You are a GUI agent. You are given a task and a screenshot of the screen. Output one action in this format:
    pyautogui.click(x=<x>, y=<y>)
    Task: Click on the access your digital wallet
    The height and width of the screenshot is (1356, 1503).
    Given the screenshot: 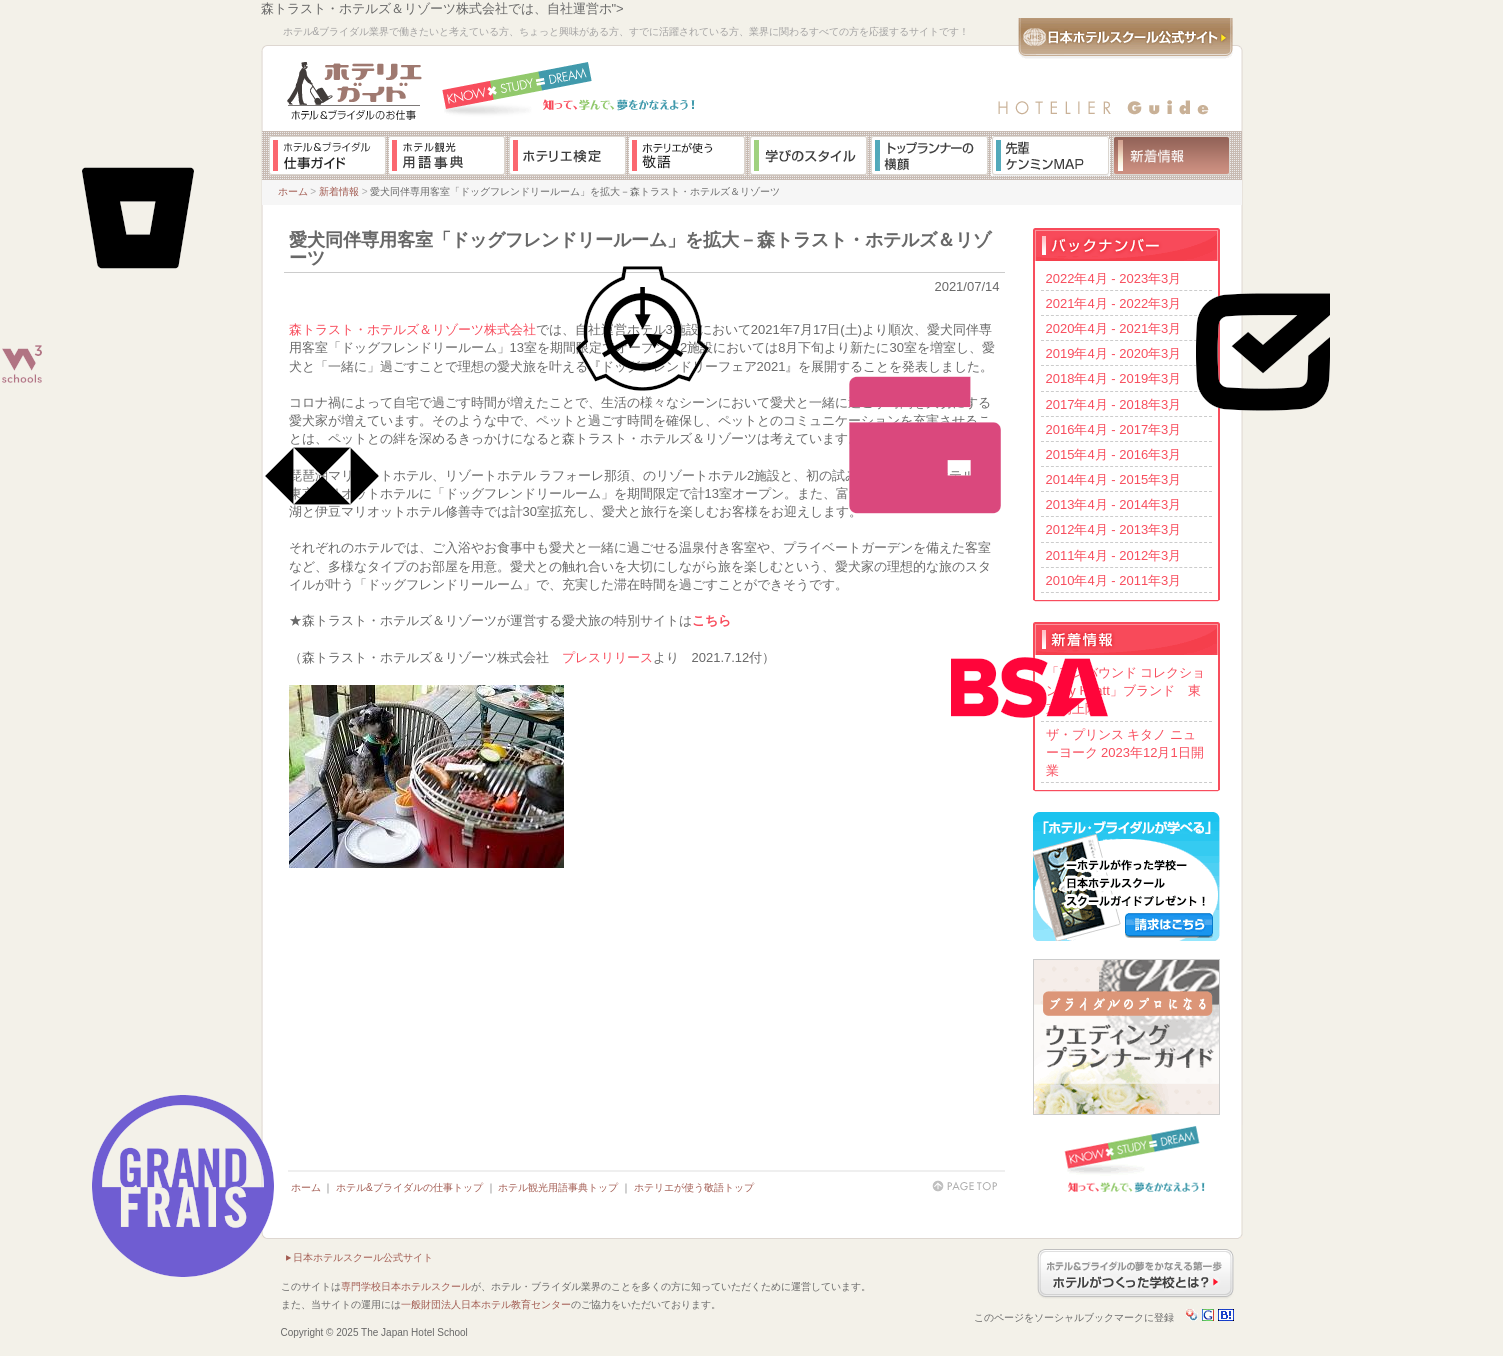 What is the action you would take?
    pyautogui.click(x=925, y=445)
    